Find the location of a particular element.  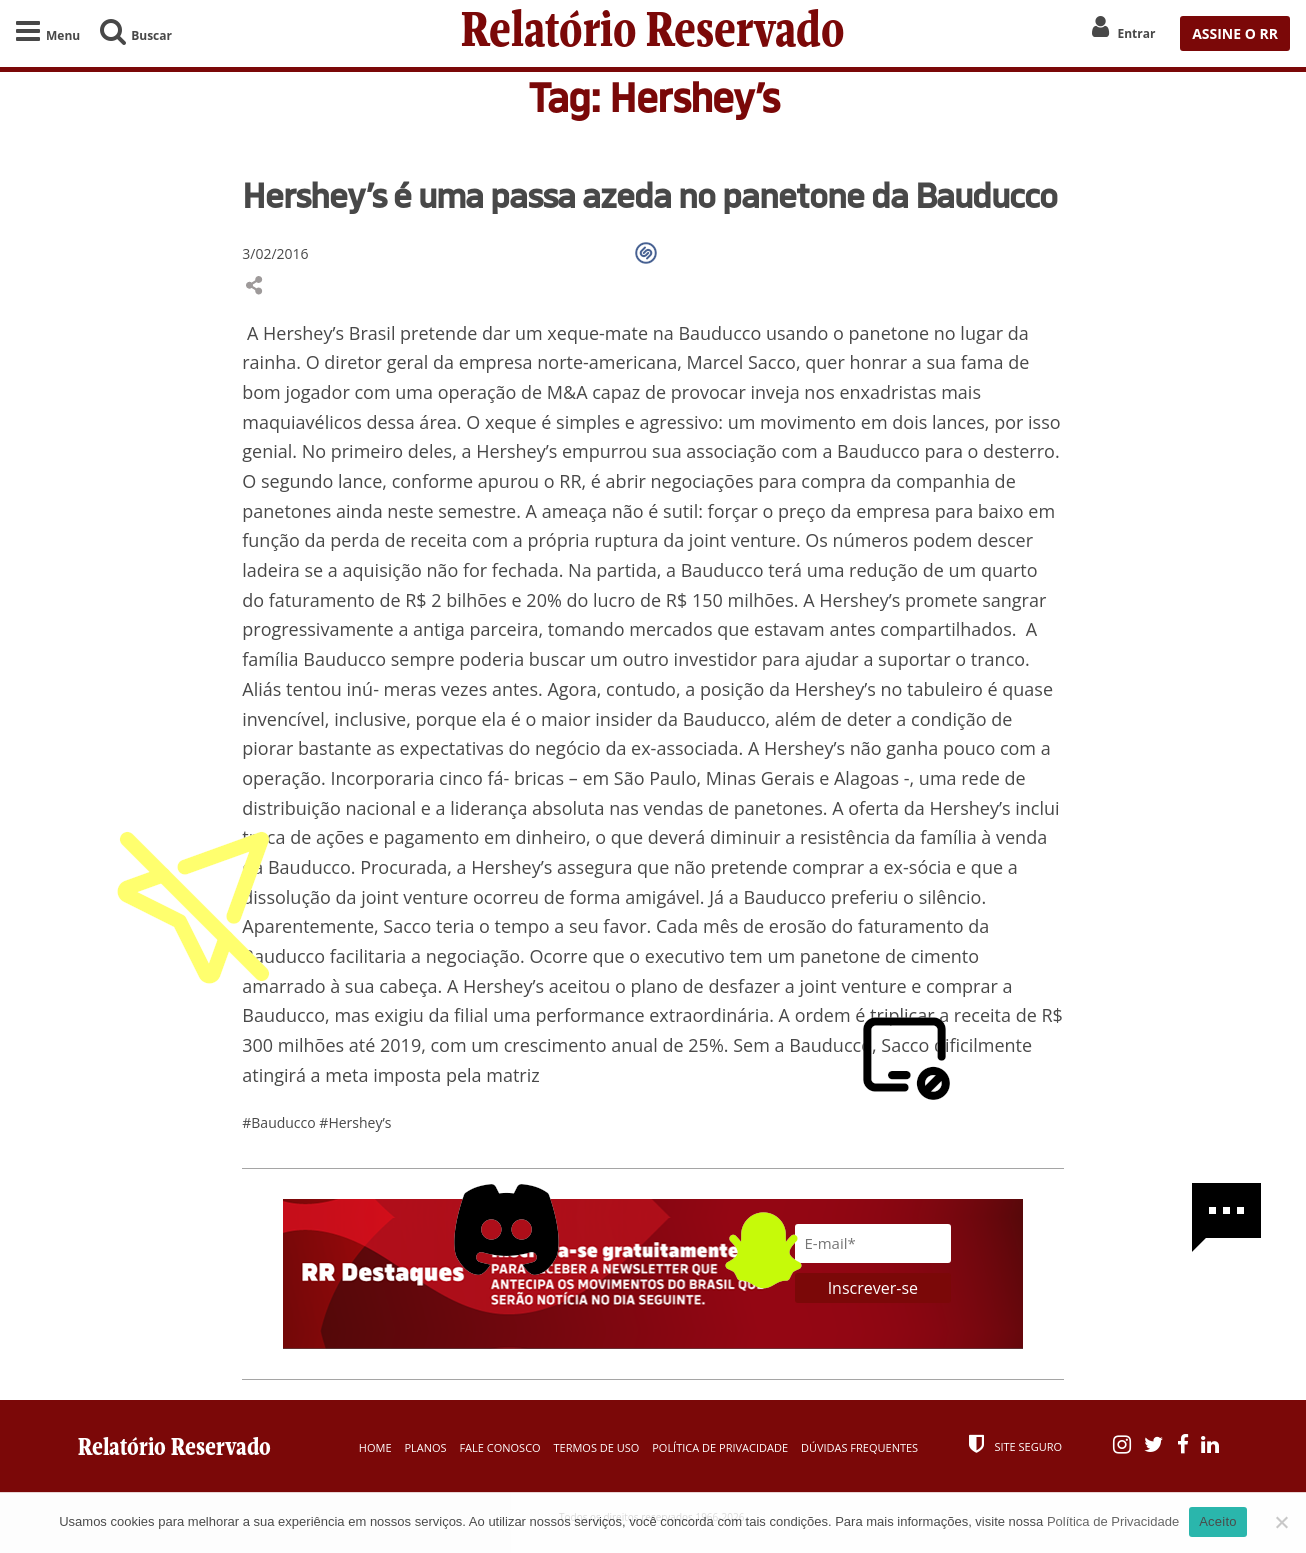

open Discord app is located at coordinates (506, 1229).